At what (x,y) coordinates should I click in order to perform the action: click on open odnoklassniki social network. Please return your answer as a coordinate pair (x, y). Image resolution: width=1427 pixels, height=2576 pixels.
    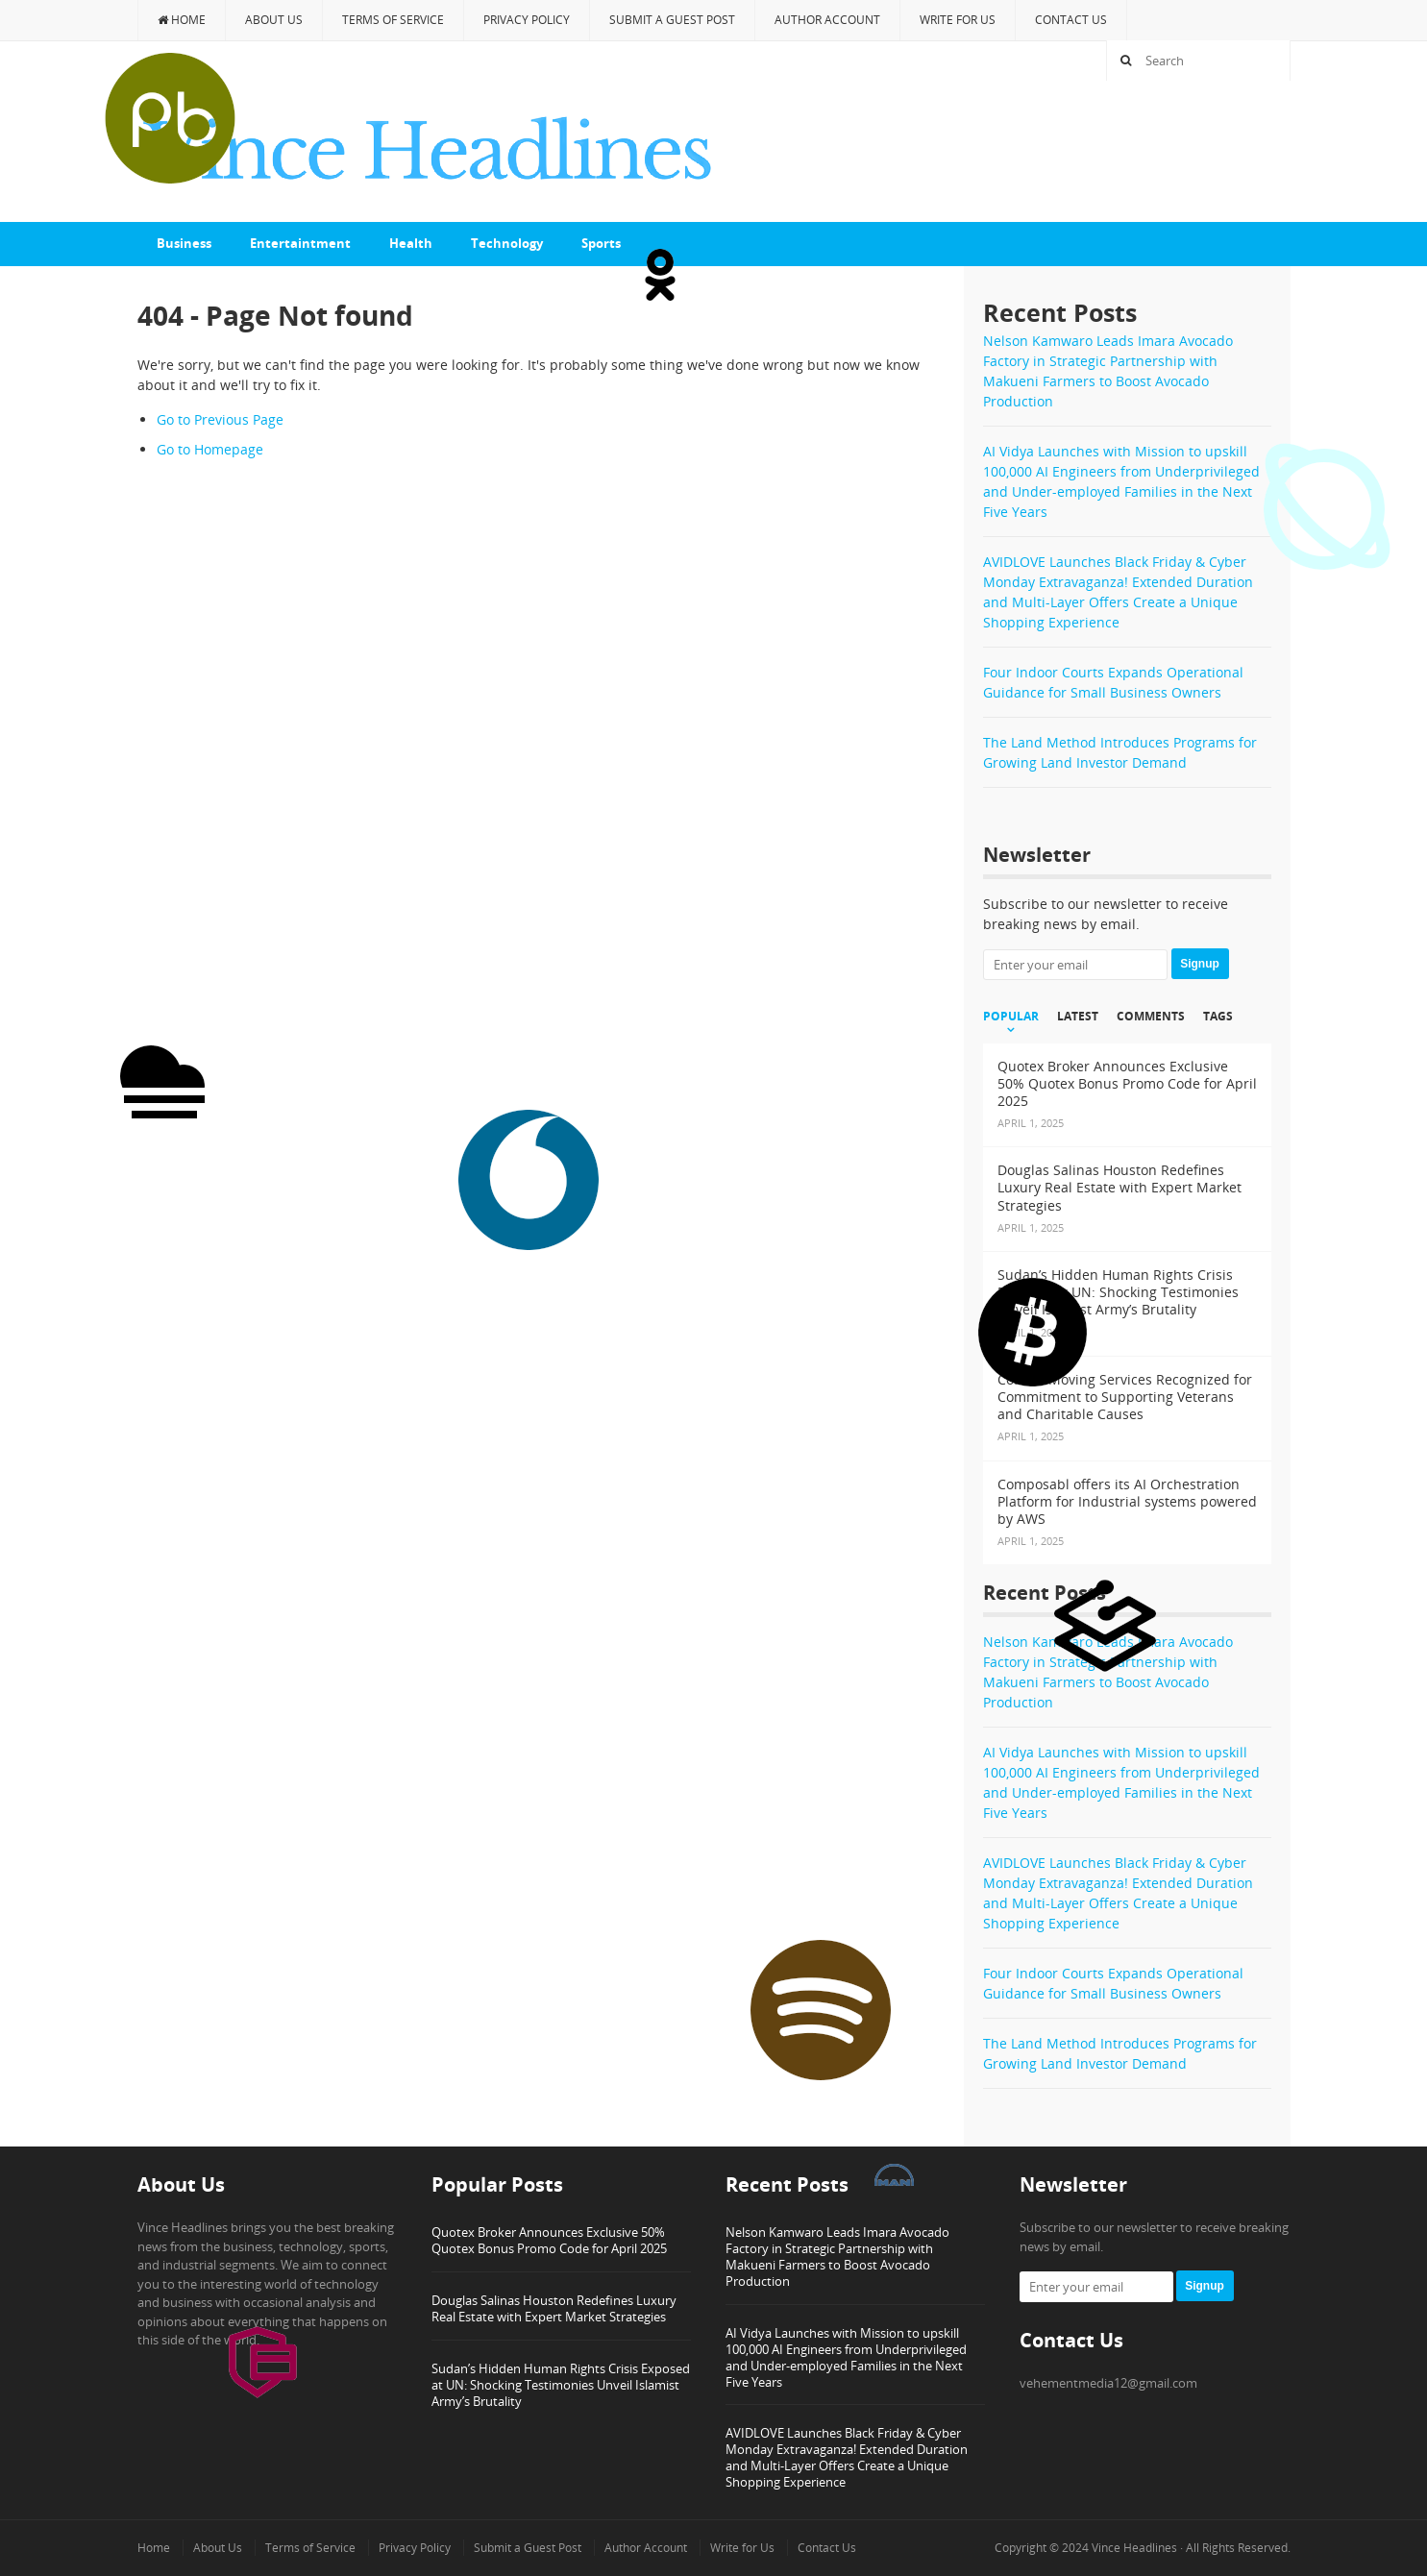
    Looking at the image, I should click on (660, 275).